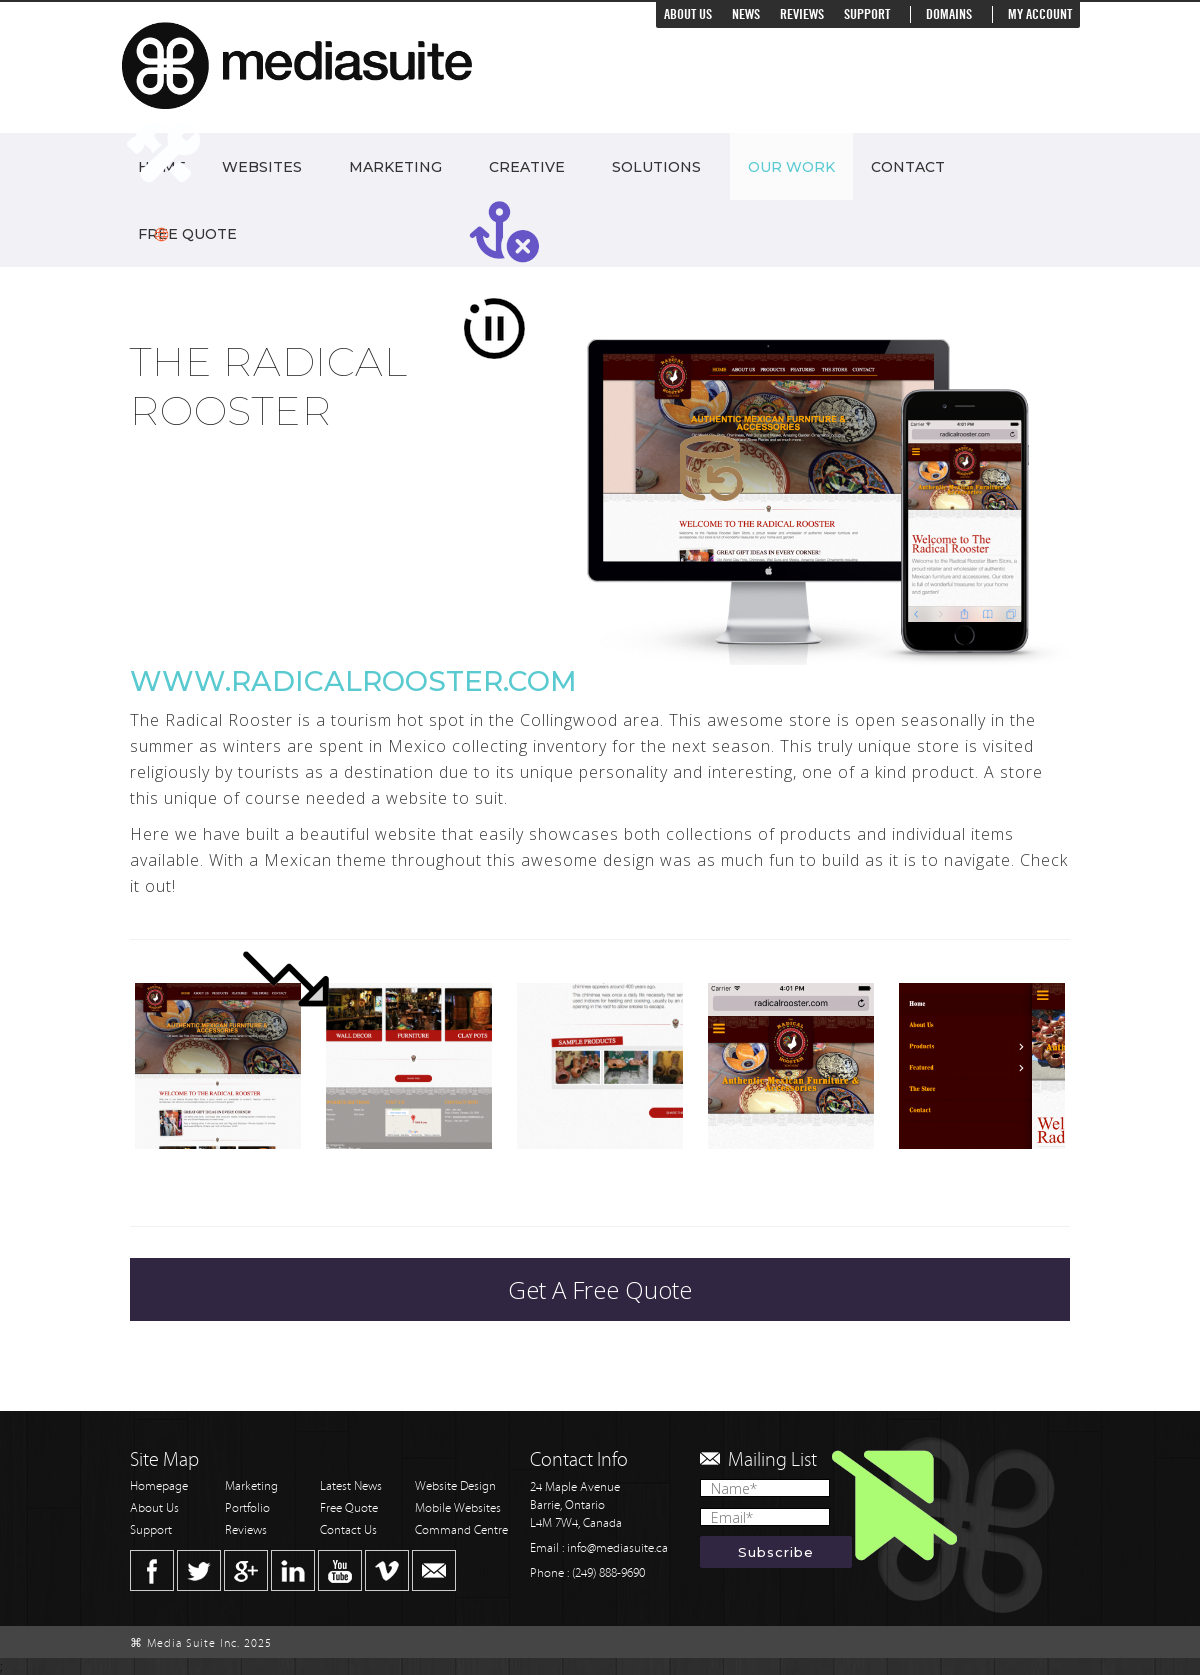 This screenshot has width=1200, height=1675. I want to click on remove a saved anchor point or location, so click(503, 230).